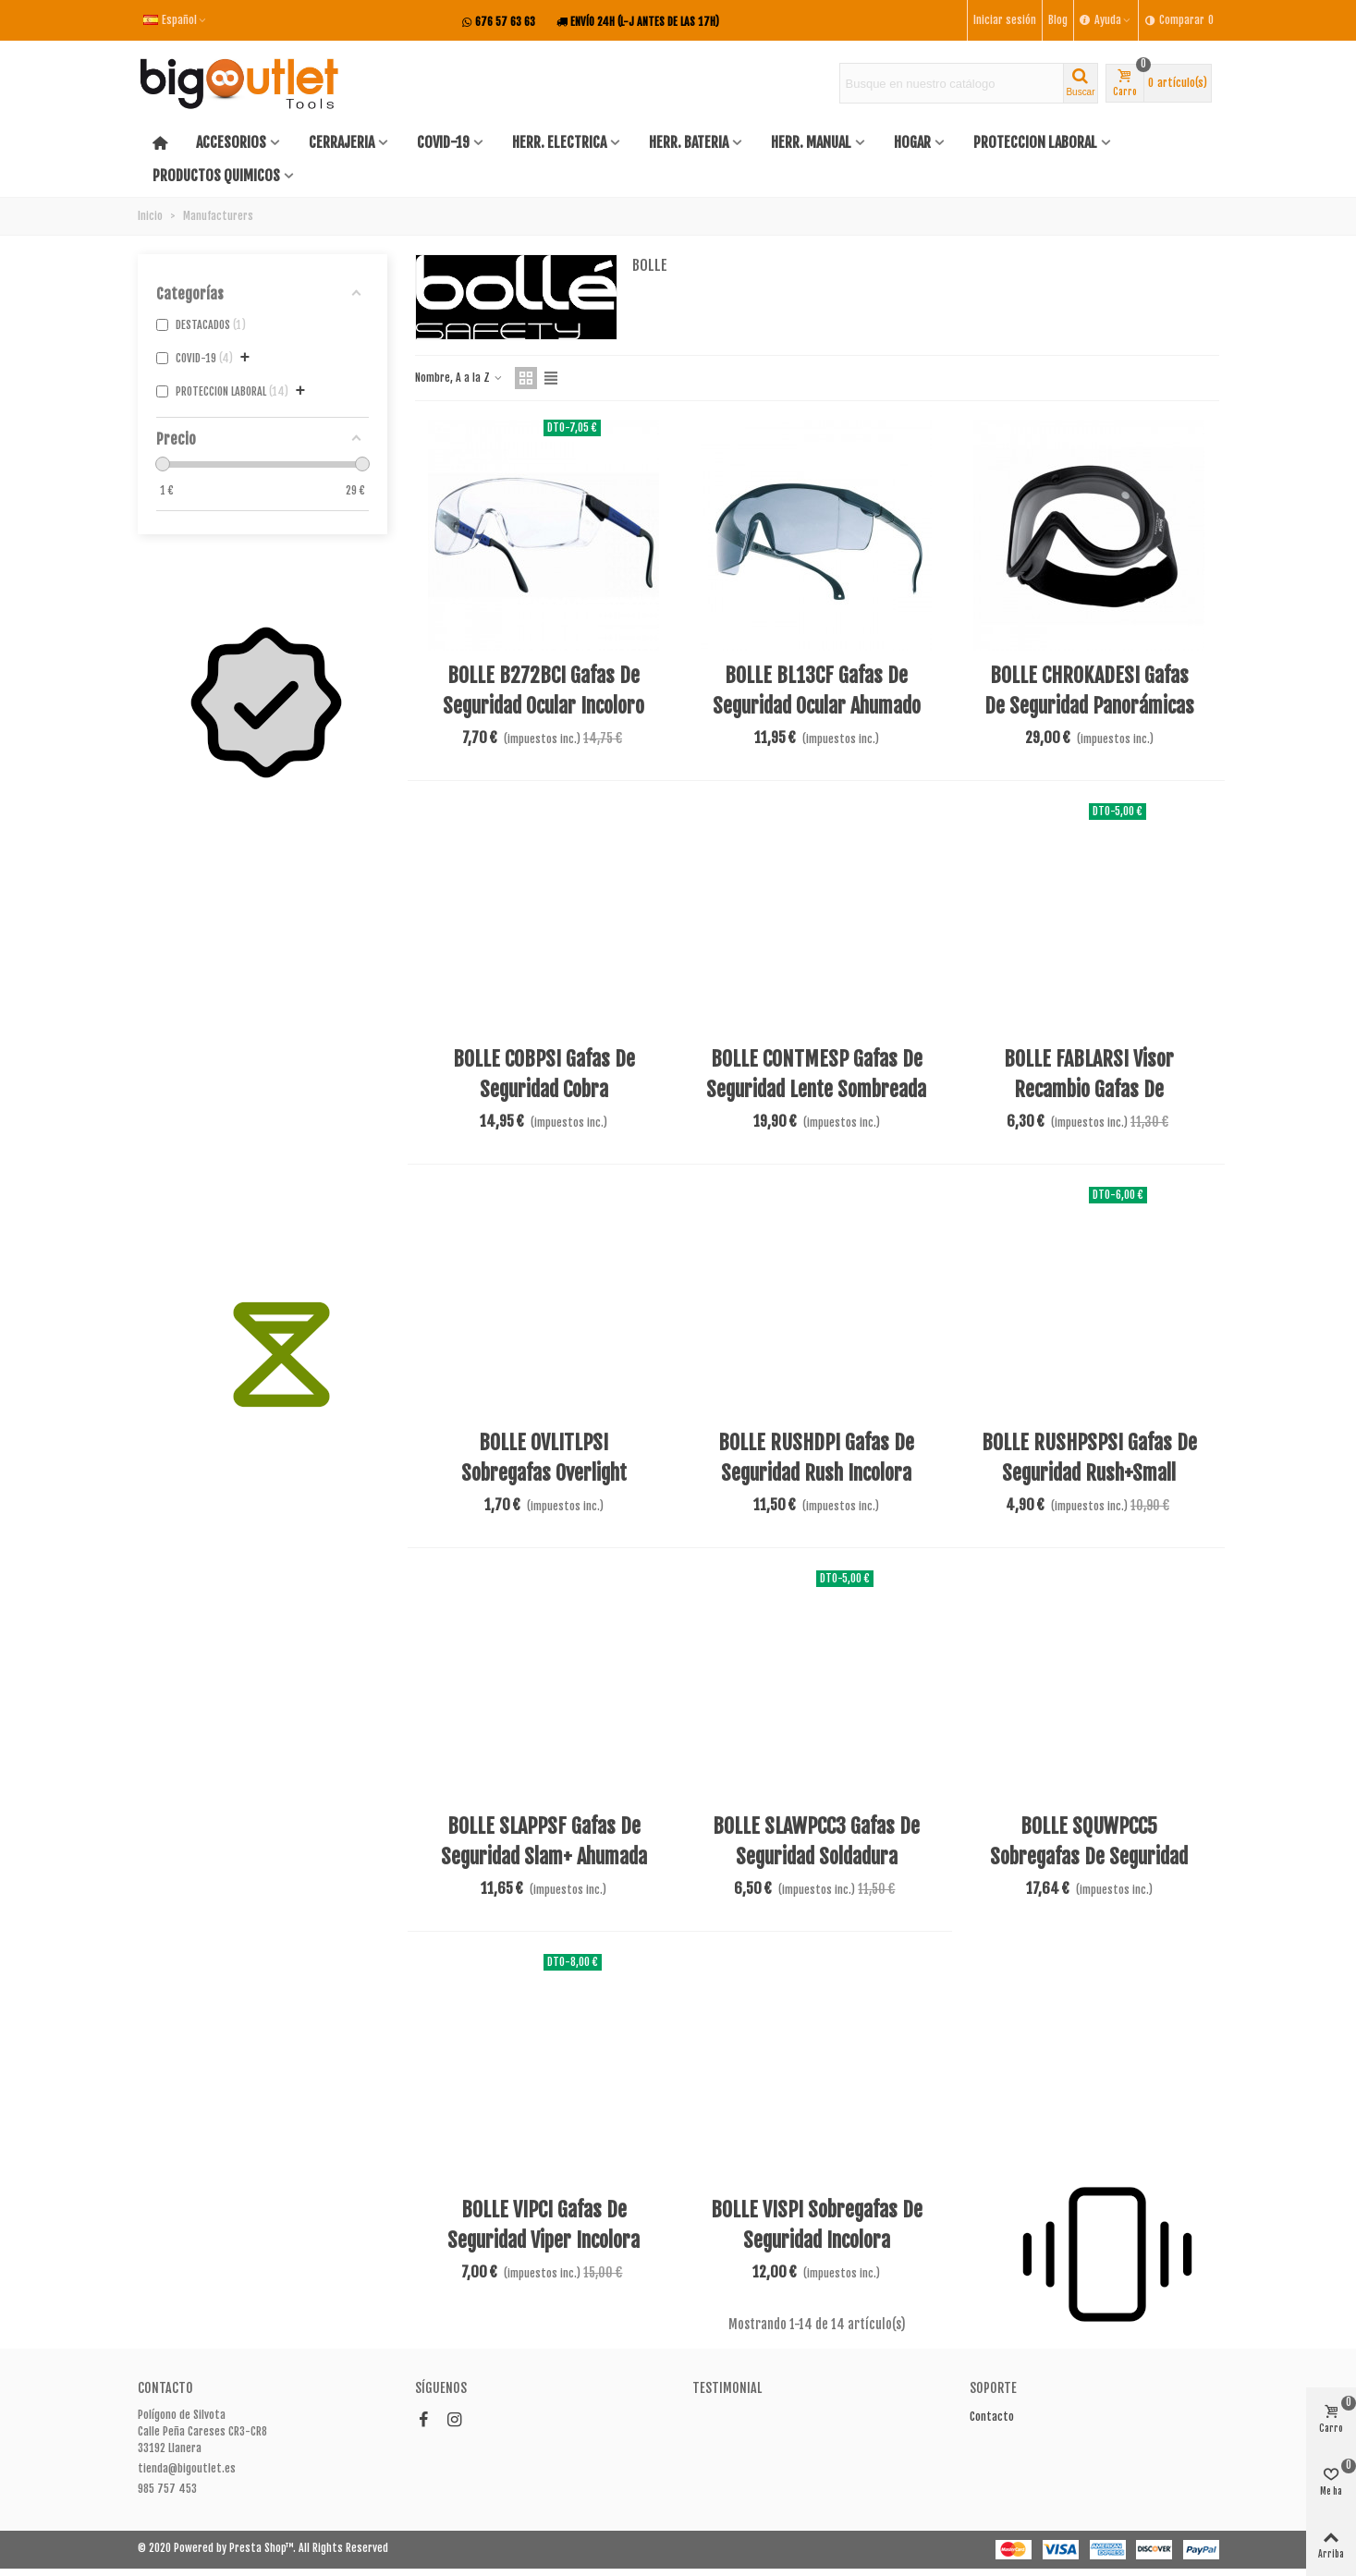 The height and width of the screenshot is (2576, 1356). What do you see at coordinates (281, 1354) in the screenshot?
I see `indicates high time remaining or early stage of a process` at bounding box center [281, 1354].